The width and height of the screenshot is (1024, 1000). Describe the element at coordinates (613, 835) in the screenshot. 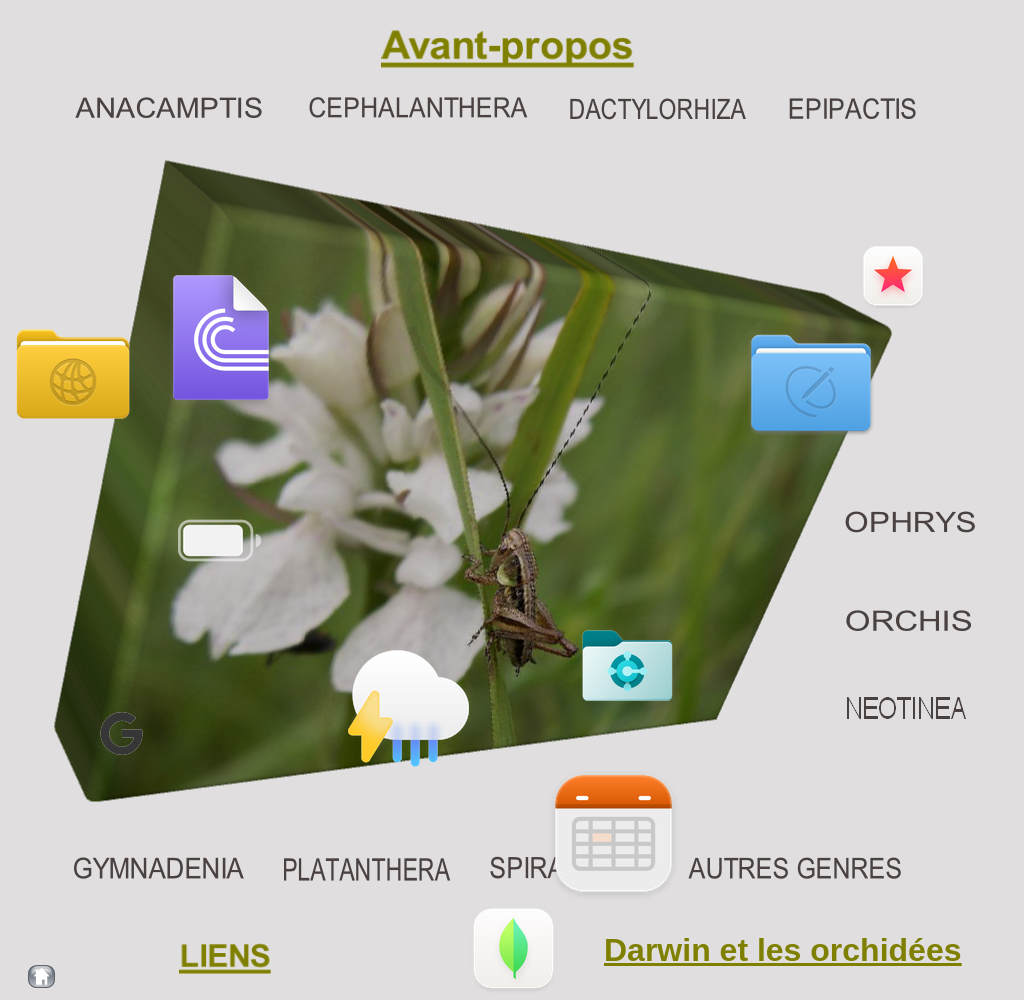

I see `open calendar and tasks preferences` at that location.